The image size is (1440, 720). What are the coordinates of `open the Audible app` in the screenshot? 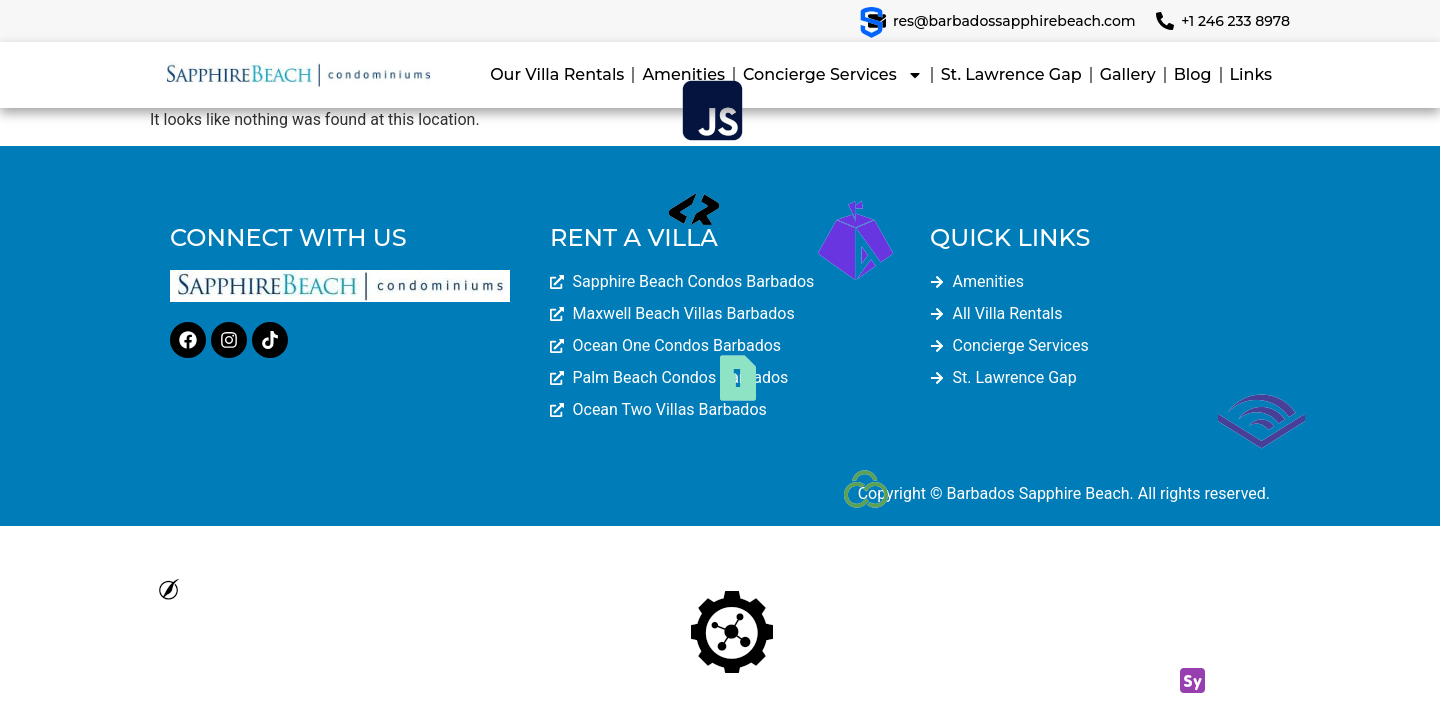 It's located at (1261, 421).